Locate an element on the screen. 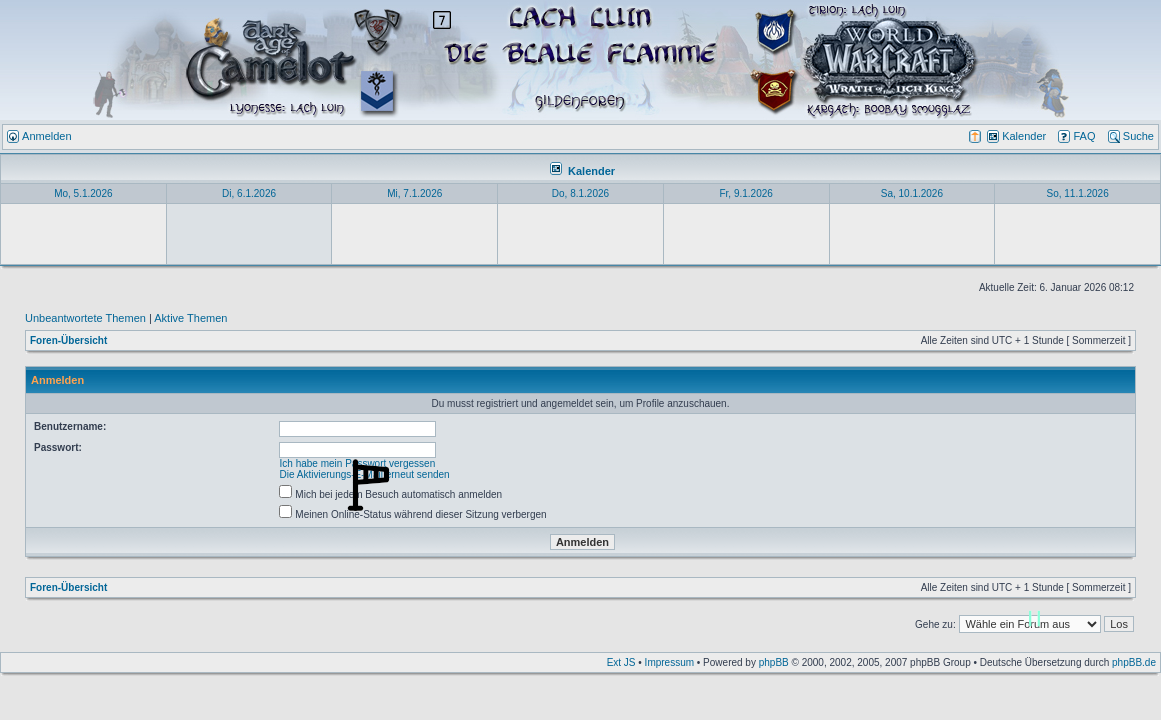 The image size is (1161, 720). pause debugging session is located at coordinates (1034, 618).